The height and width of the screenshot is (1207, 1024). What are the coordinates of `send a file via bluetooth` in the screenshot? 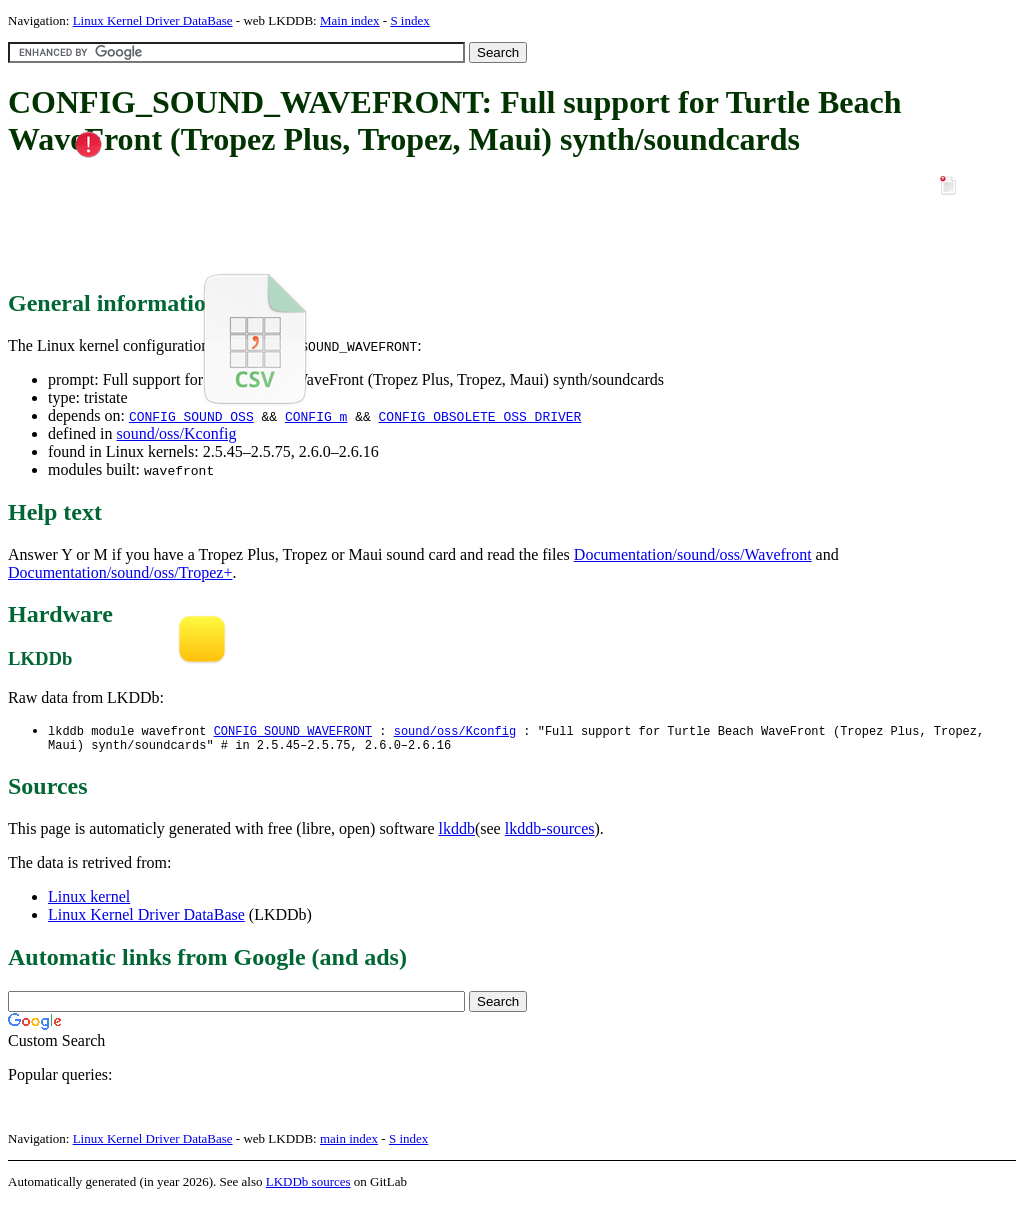 It's located at (948, 185).